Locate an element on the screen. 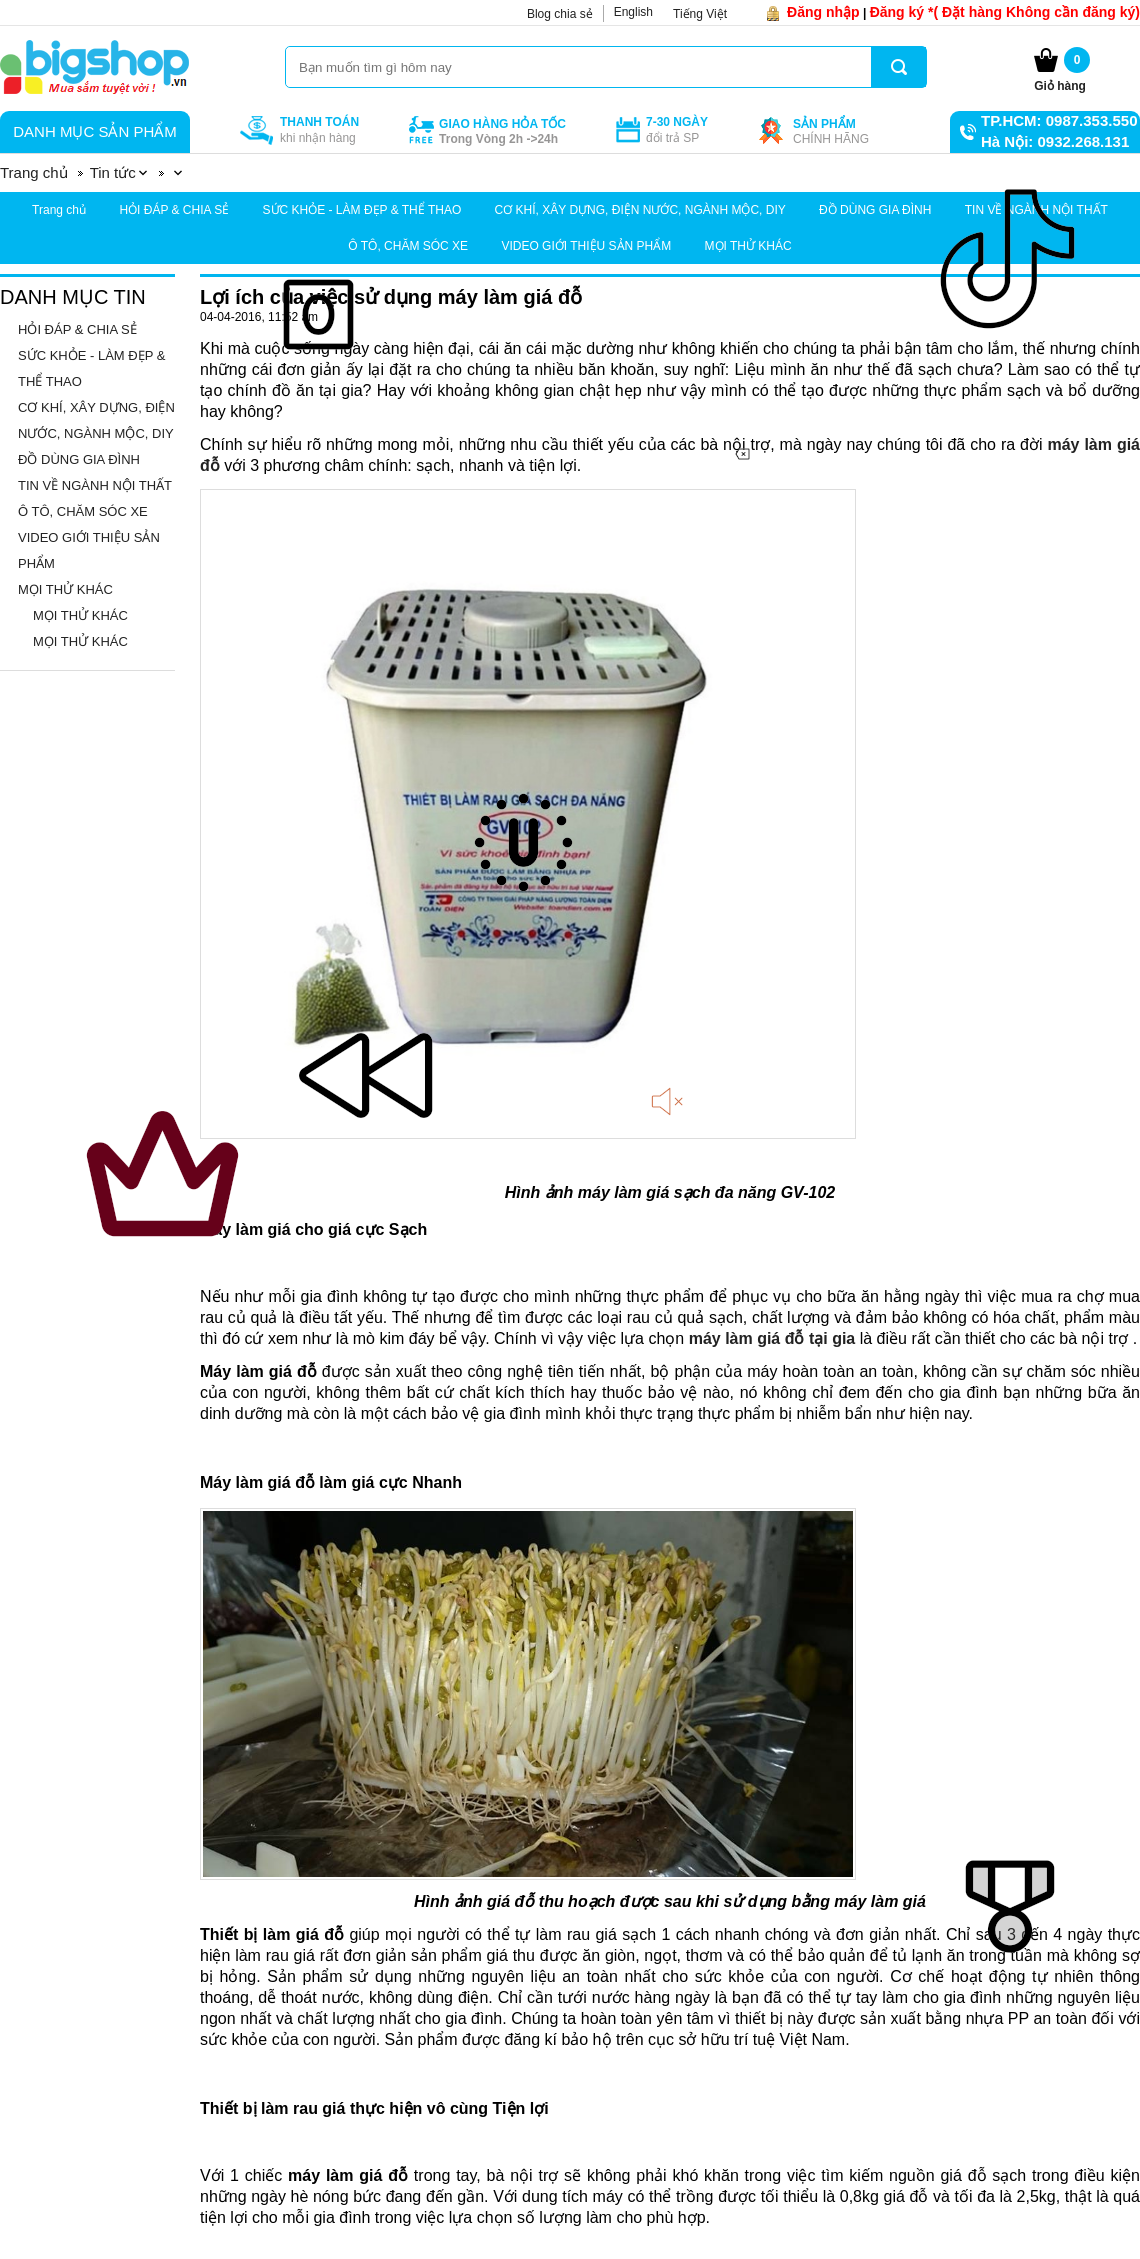 This screenshot has height=2259, width=1140. indicates zero or null value is located at coordinates (318, 314).